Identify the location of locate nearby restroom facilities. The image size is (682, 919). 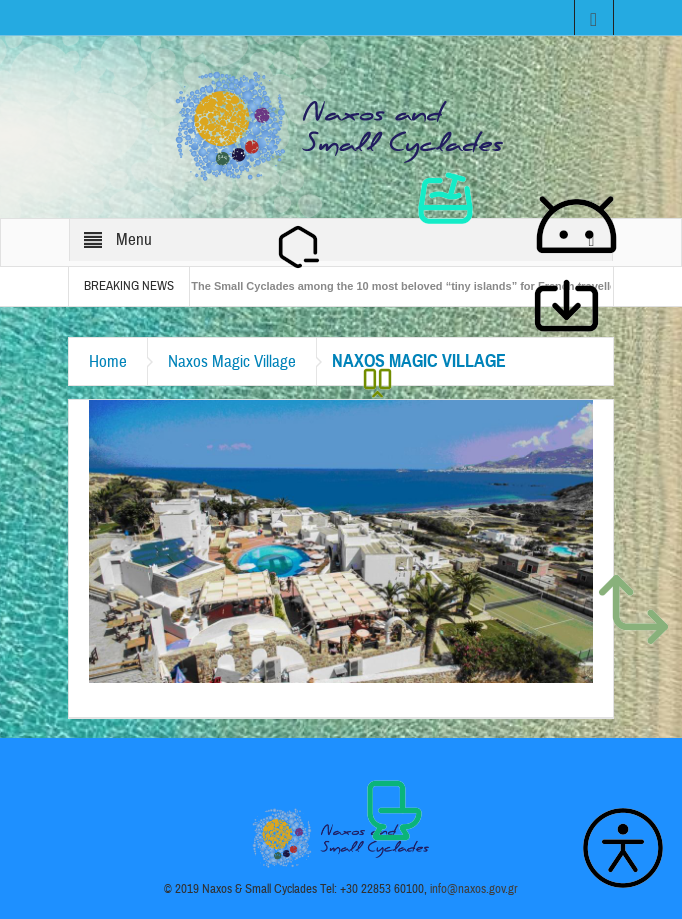
(394, 810).